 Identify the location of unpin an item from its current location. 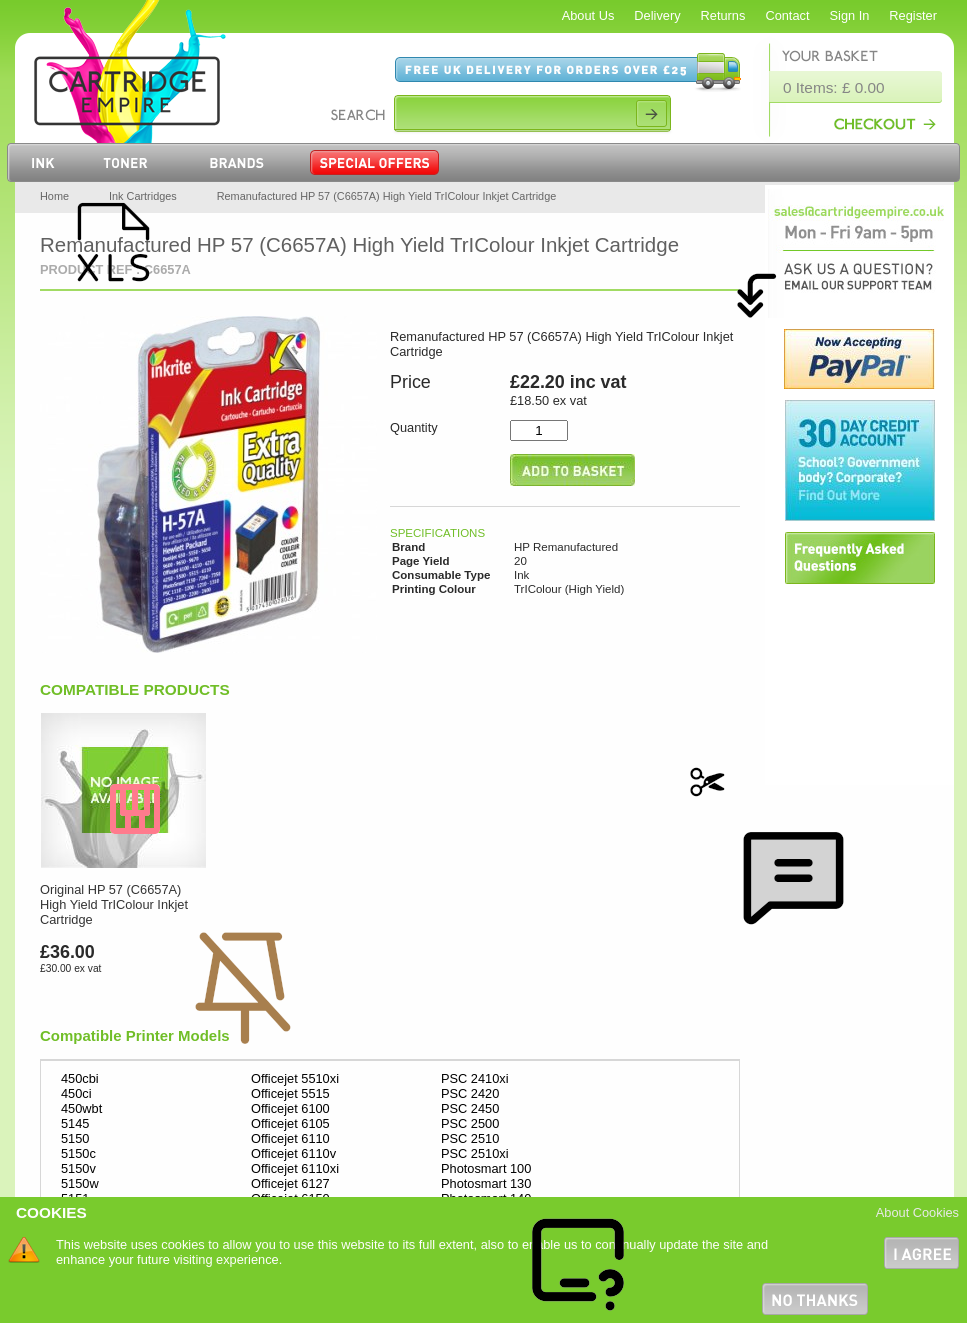
(245, 982).